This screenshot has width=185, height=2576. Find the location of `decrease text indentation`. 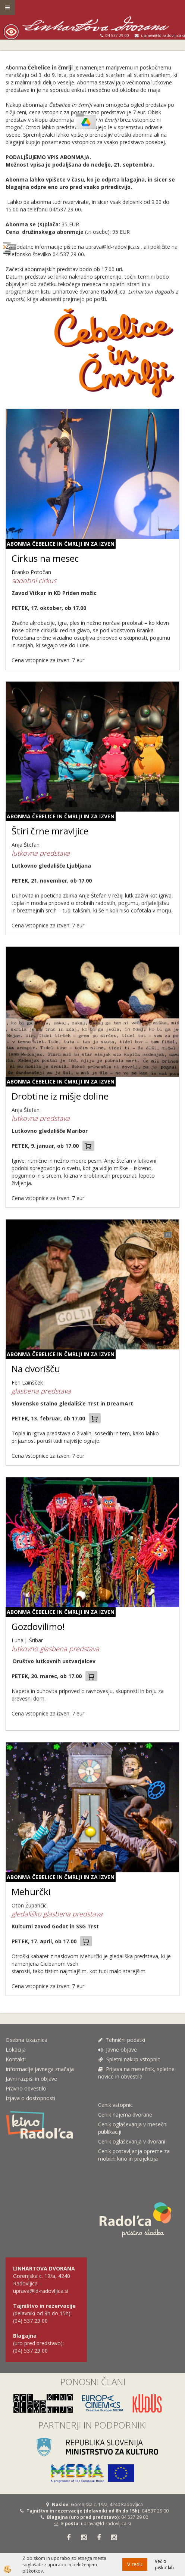

decrease text indentation is located at coordinates (10, 248).